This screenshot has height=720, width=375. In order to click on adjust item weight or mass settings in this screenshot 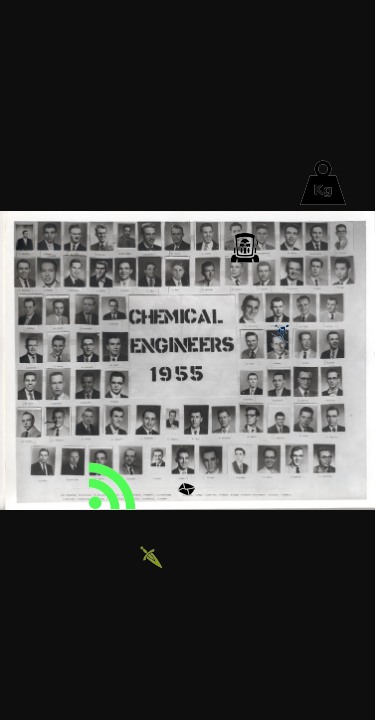, I will do `click(323, 182)`.